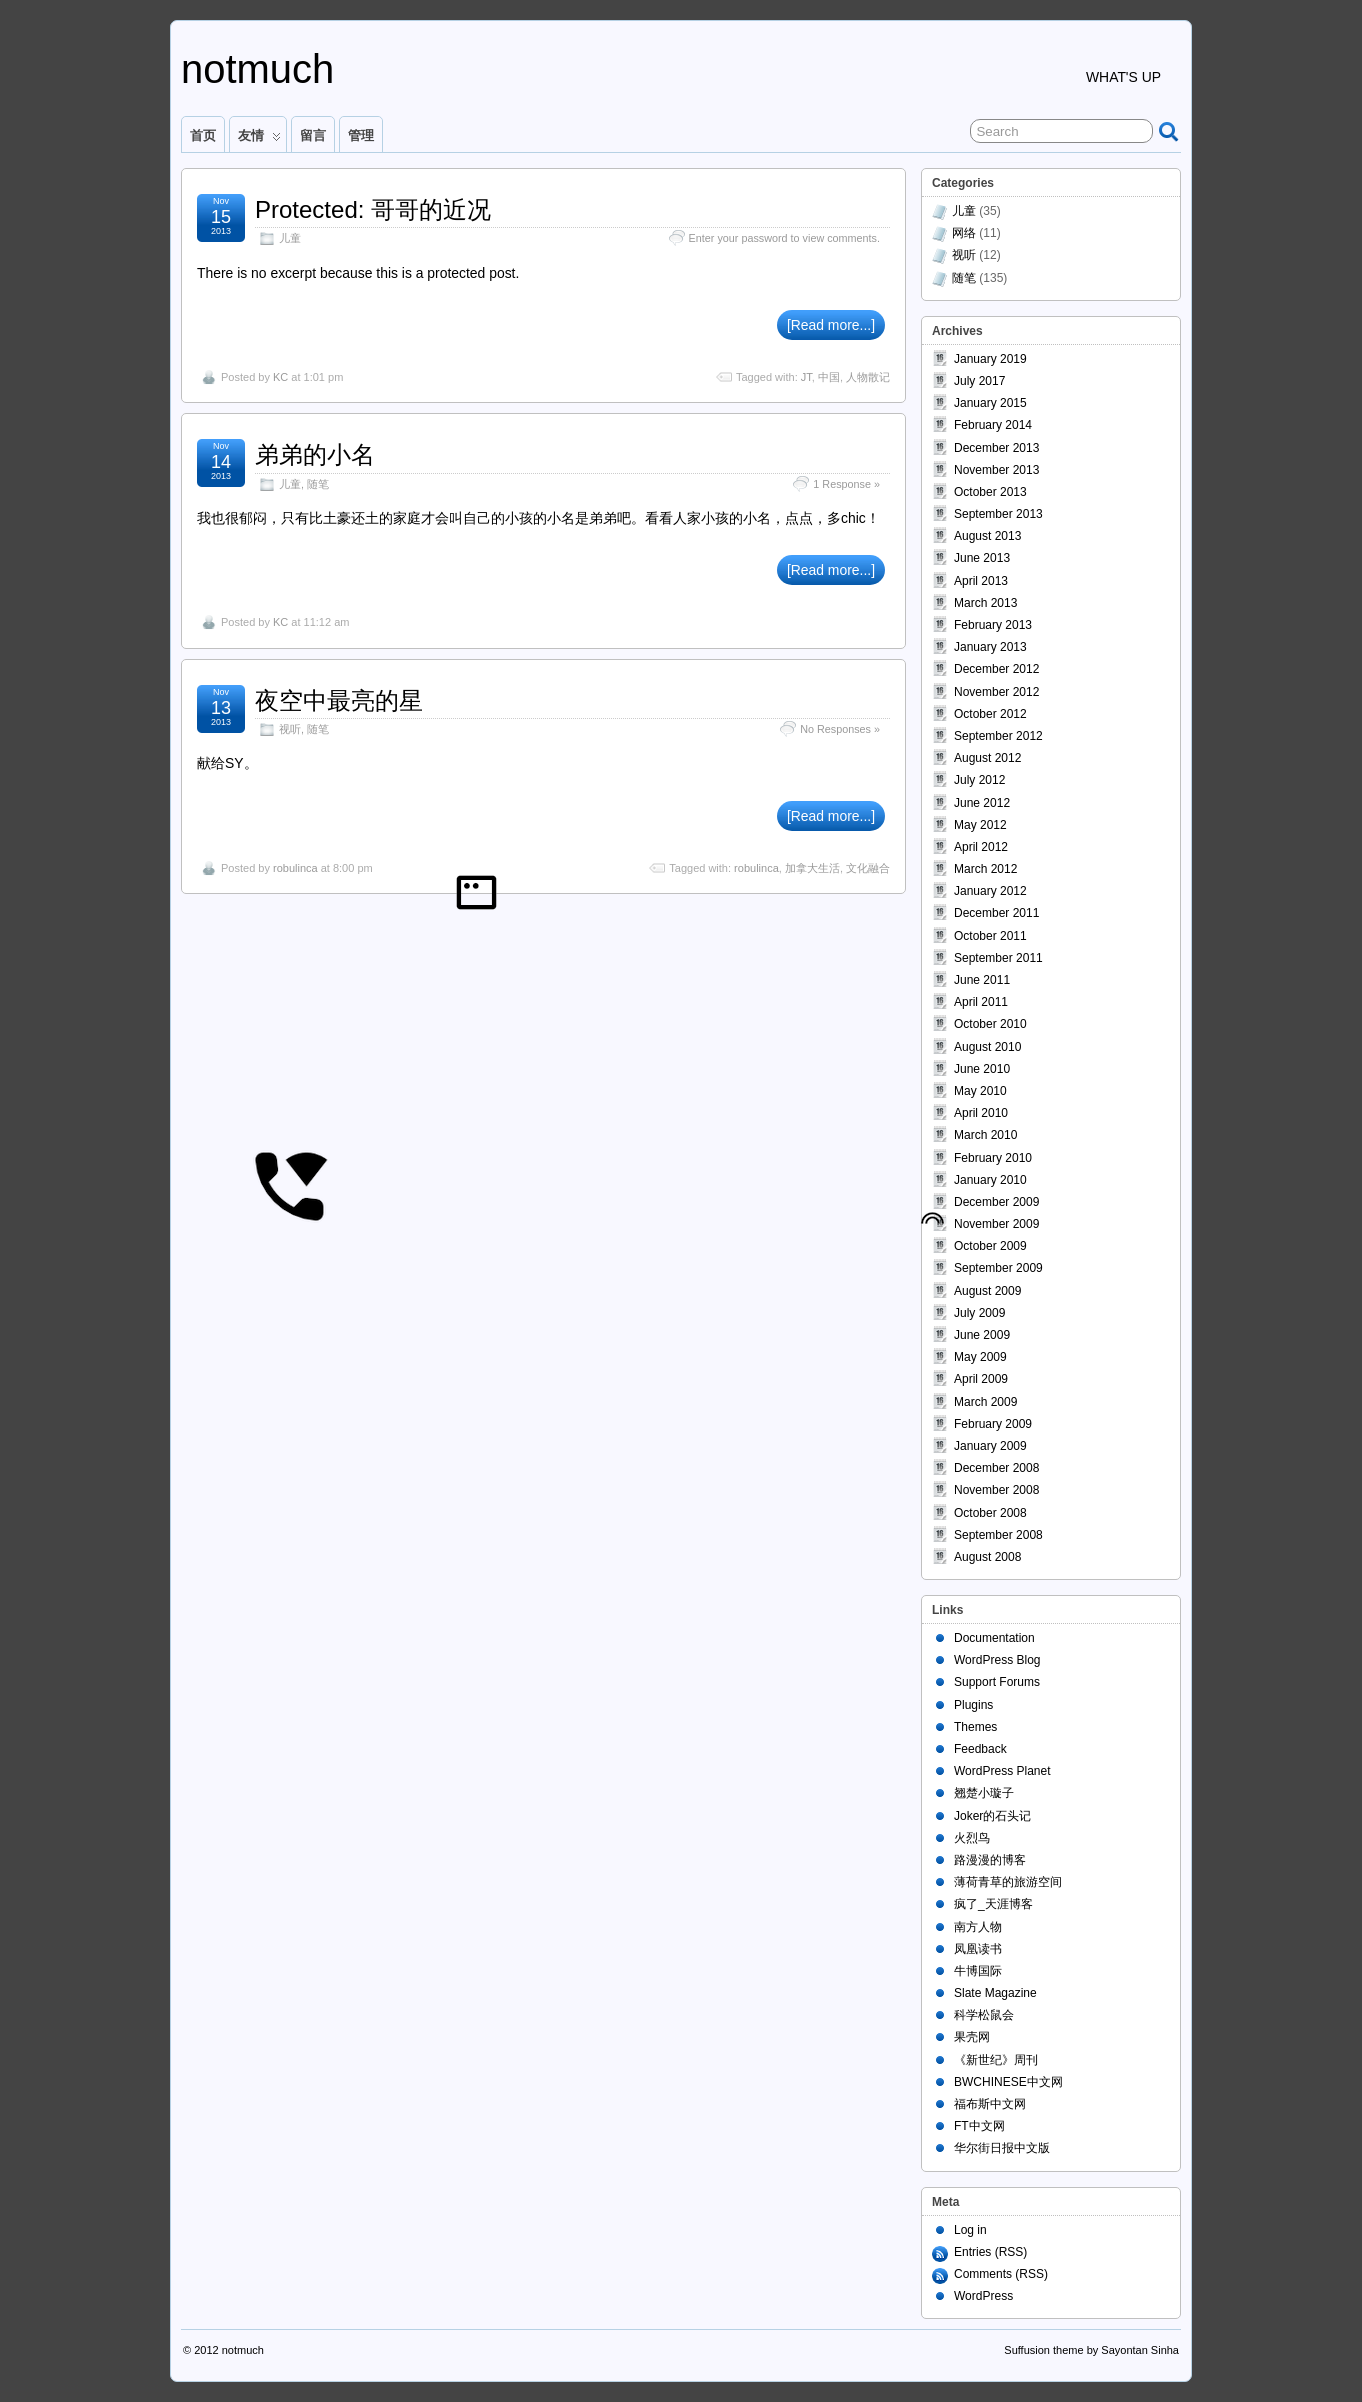  What do you see at coordinates (932, 1218) in the screenshot?
I see `access photo filters or visual effects` at bounding box center [932, 1218].